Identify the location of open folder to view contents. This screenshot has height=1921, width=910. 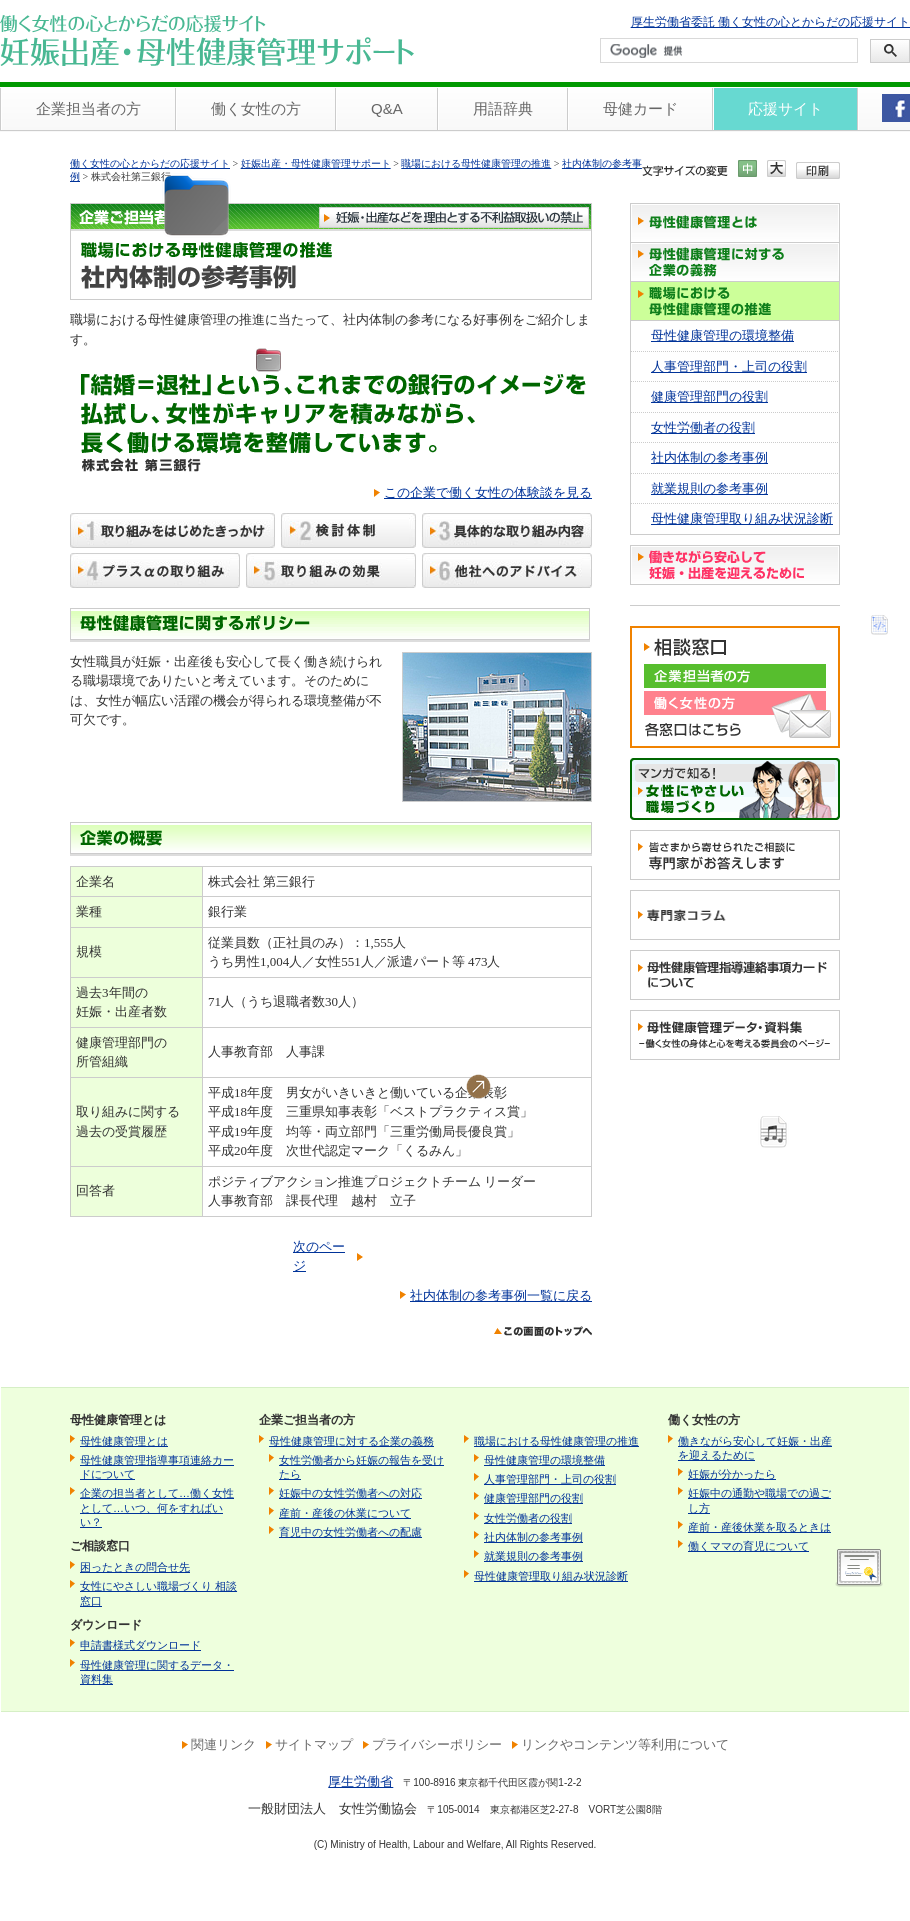
(196, 205).